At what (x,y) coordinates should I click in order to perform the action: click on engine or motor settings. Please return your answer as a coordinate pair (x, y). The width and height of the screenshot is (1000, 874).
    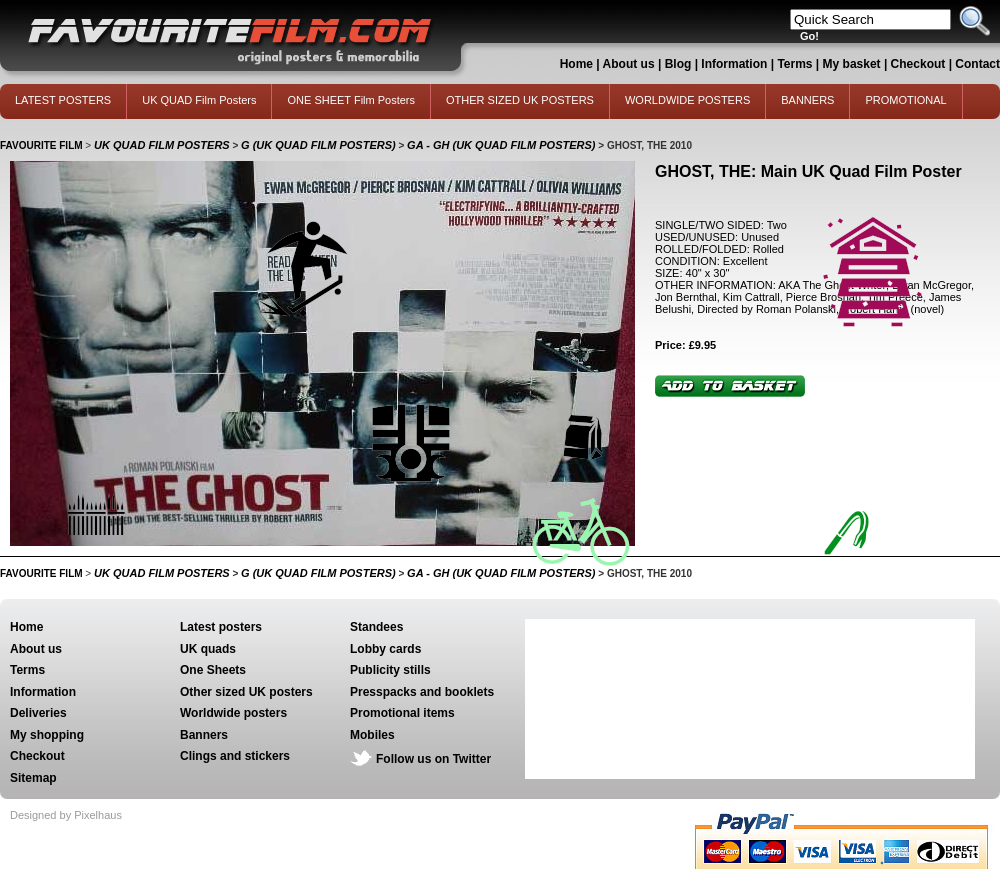
    Looking at the image, I should click on (411, 443).